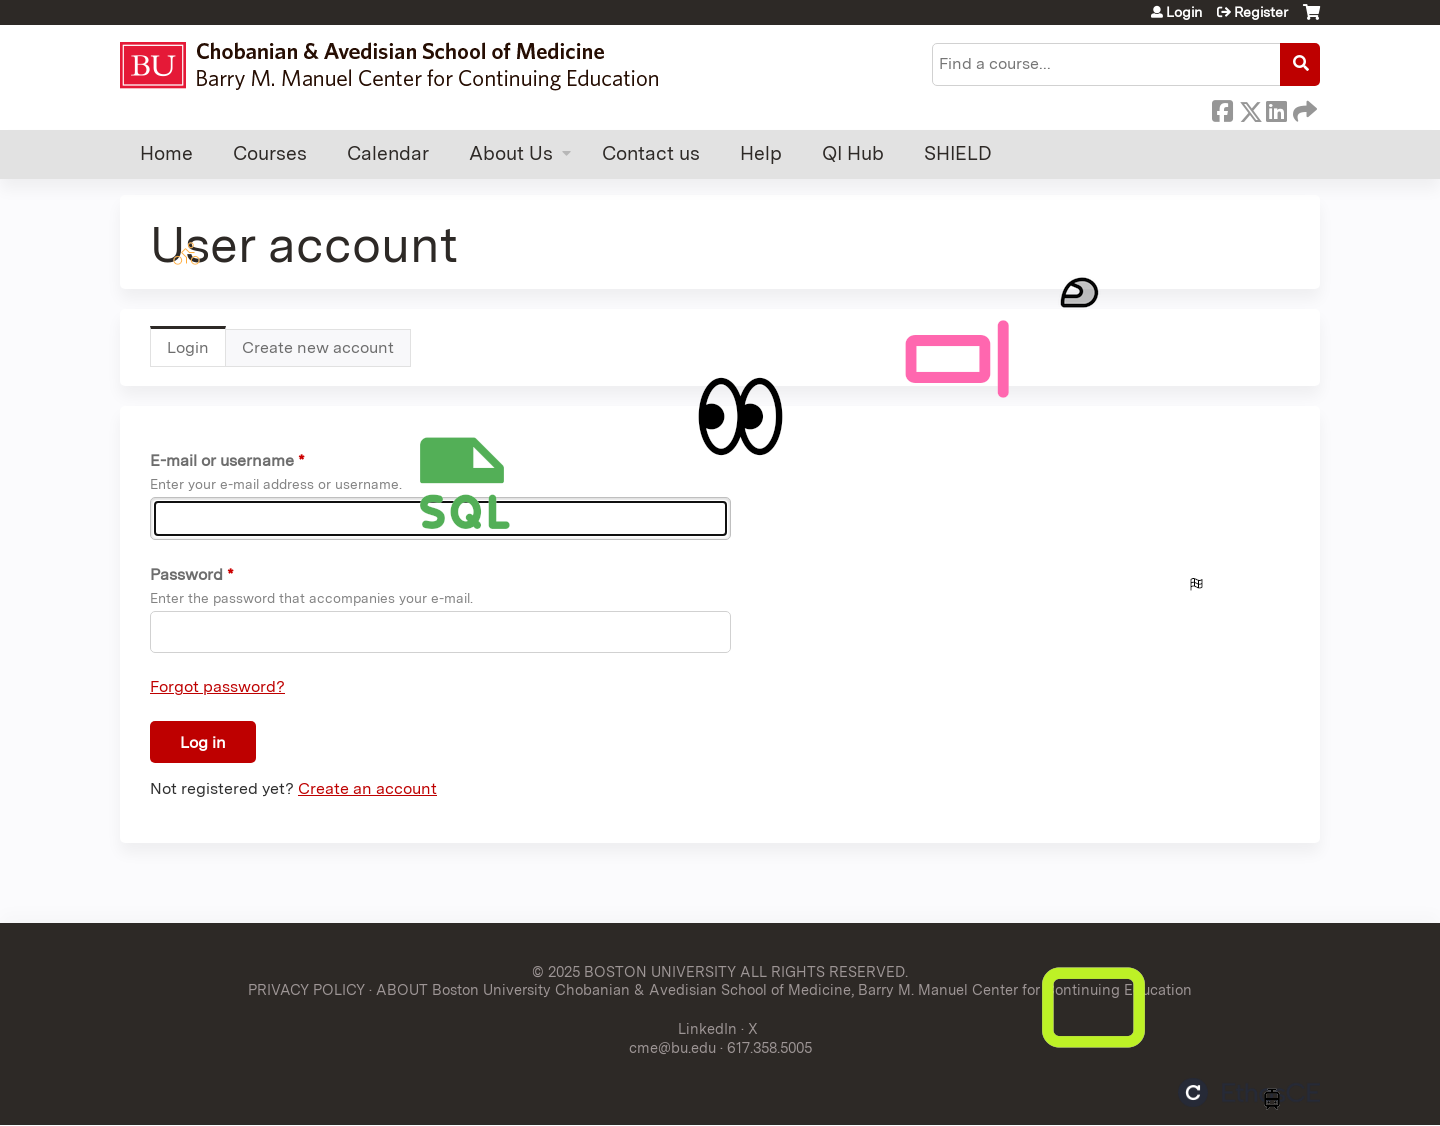 The width and height of the screenshot is (1440, 1126). I want to click on indicates a finish line or goal completion, so click(1196, 584).